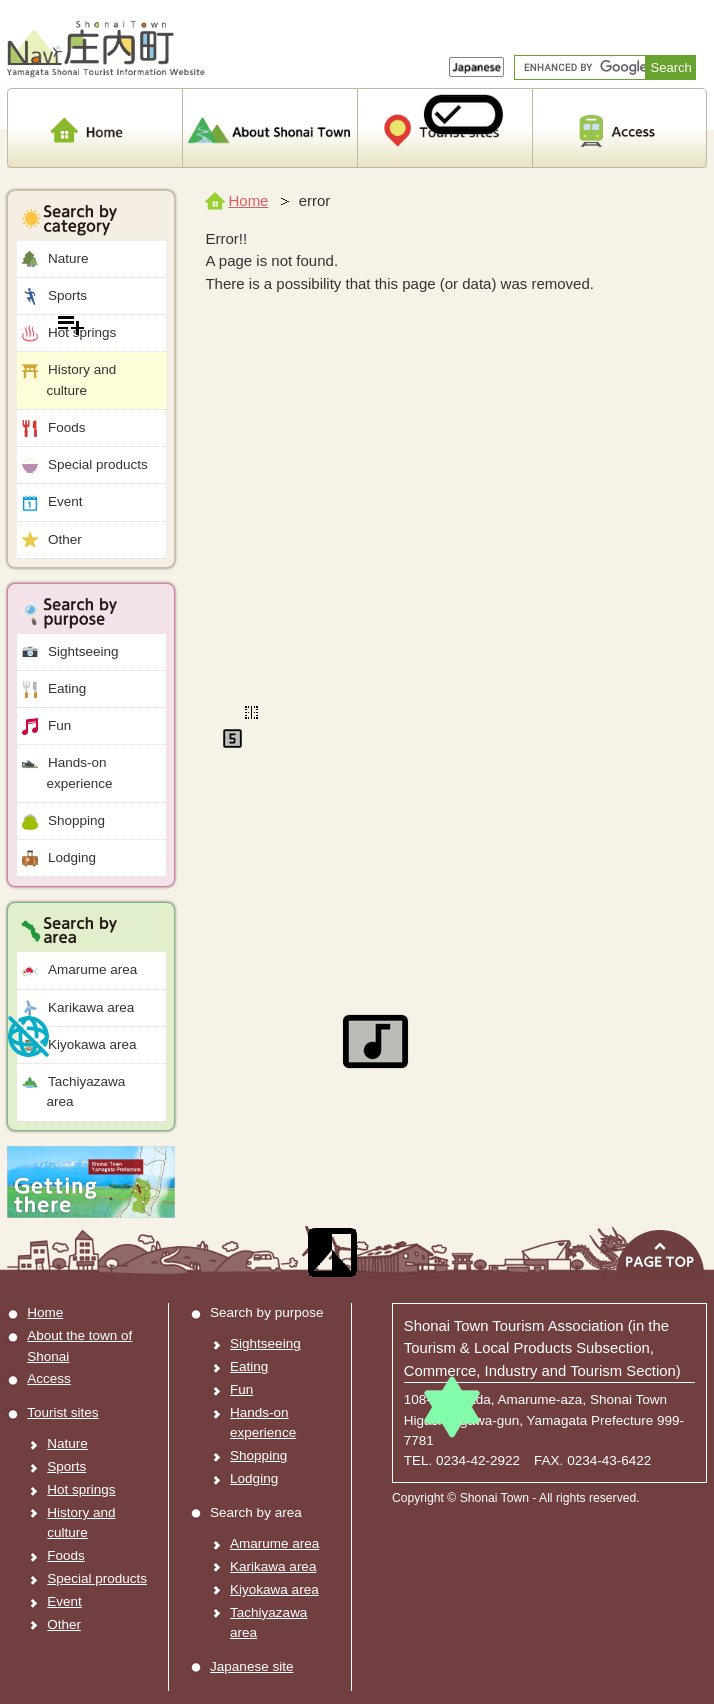 This screenshot has width=714, height=1704. I want to click on play or view music videos, so click(375, 1041).